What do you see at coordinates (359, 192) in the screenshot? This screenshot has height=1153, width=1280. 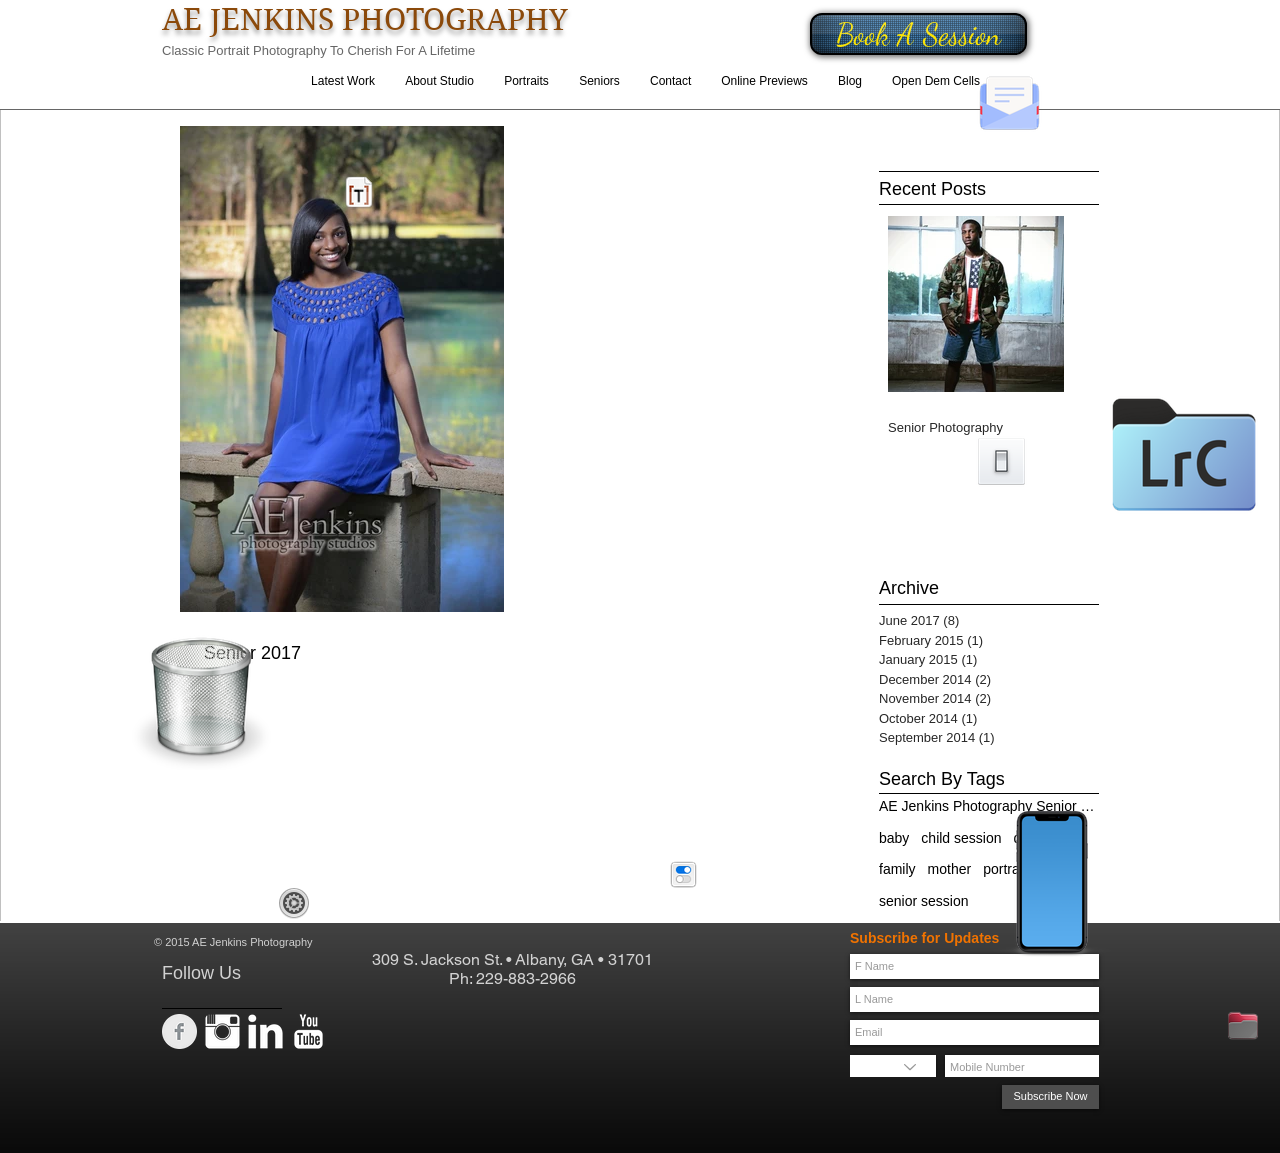 I see `a toml configuration file` at bounding box center [359, 192].